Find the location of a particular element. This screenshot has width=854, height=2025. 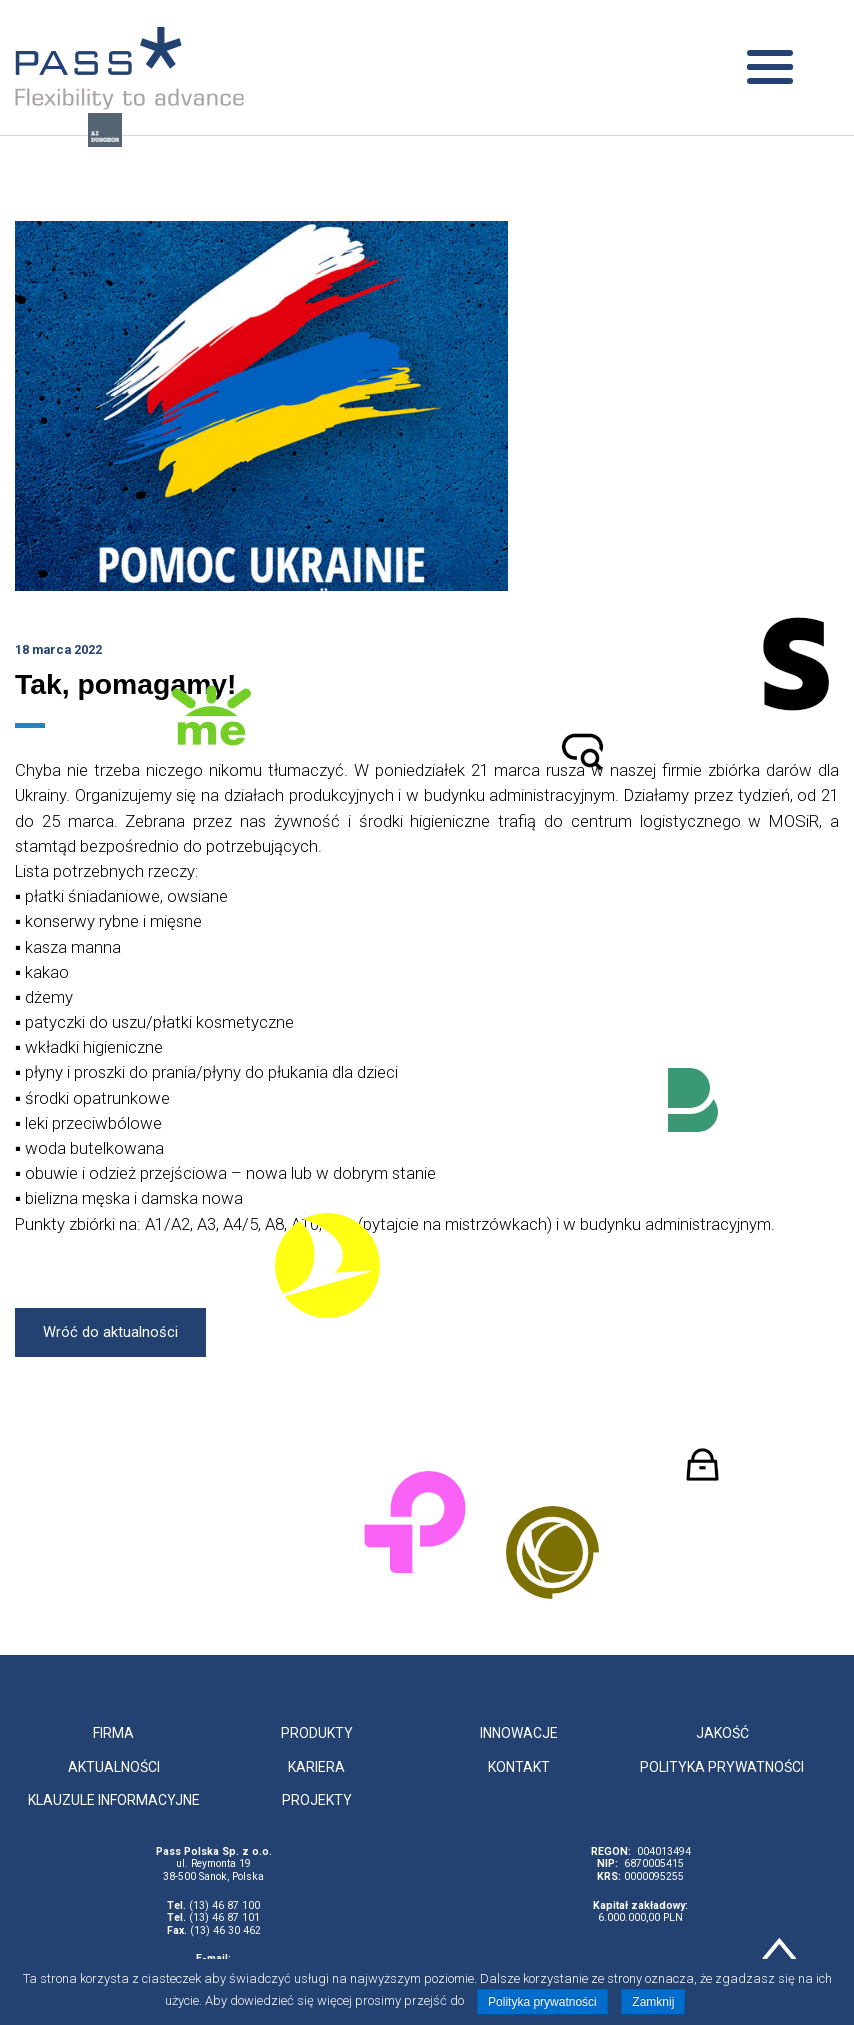

stripe payment integration is located at coordinates (796, 664).